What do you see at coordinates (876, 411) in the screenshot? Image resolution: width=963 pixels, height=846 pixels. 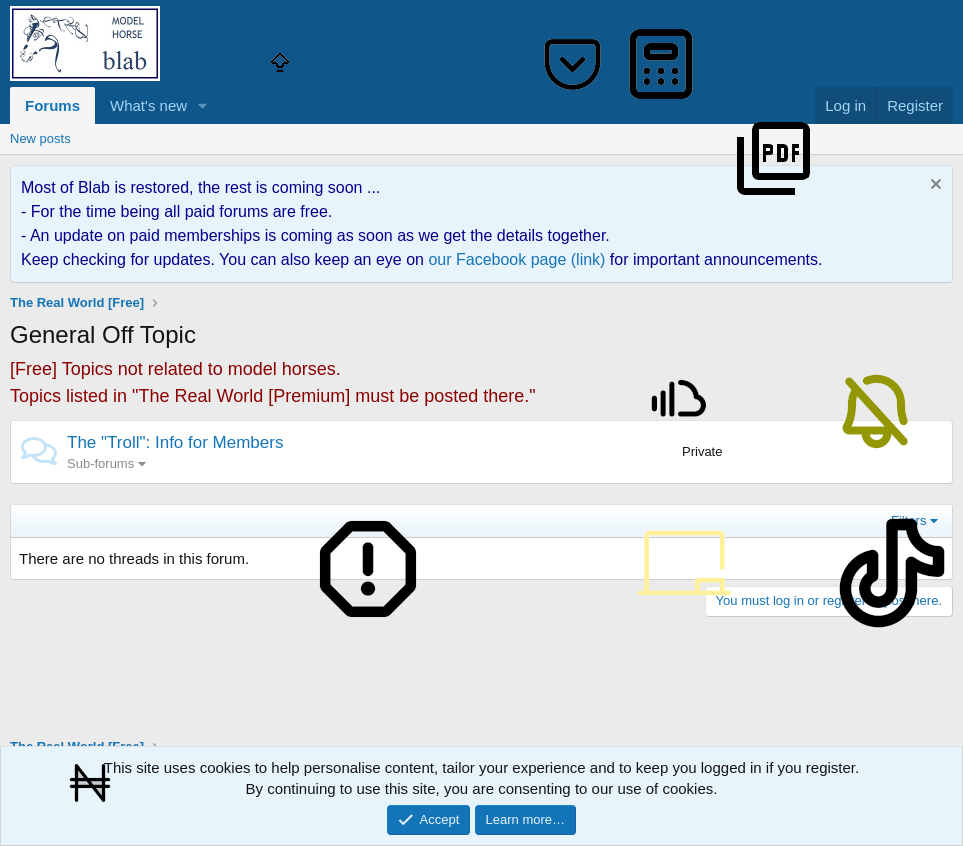 I see `mute notifications` at bounding box center [876, 411].